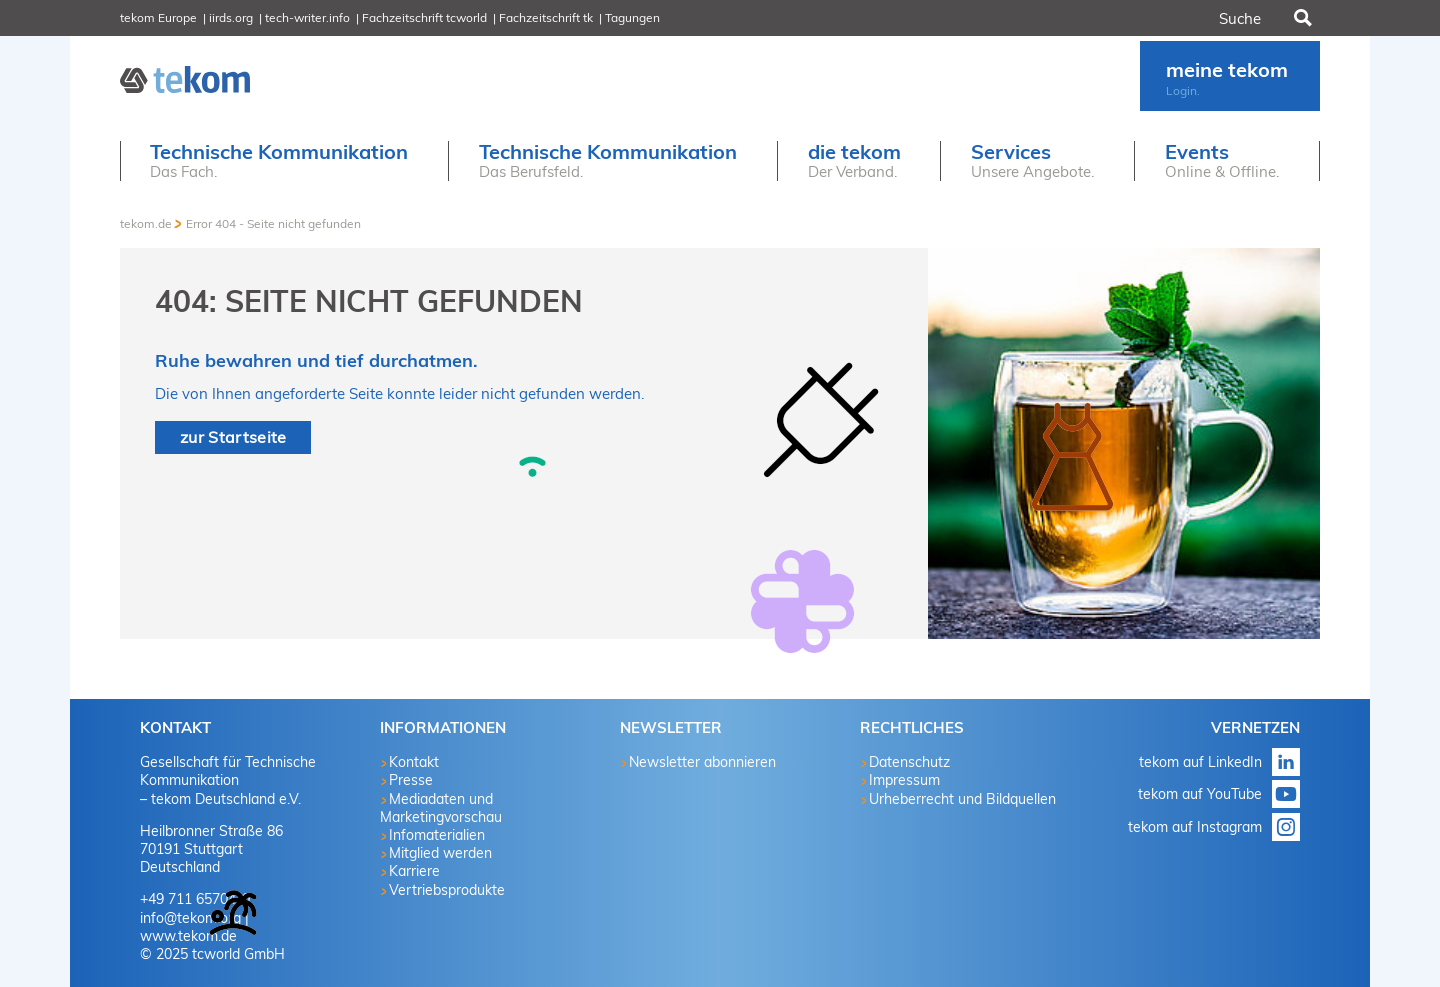  I want to click on connect to a power source, so click(819, 422).